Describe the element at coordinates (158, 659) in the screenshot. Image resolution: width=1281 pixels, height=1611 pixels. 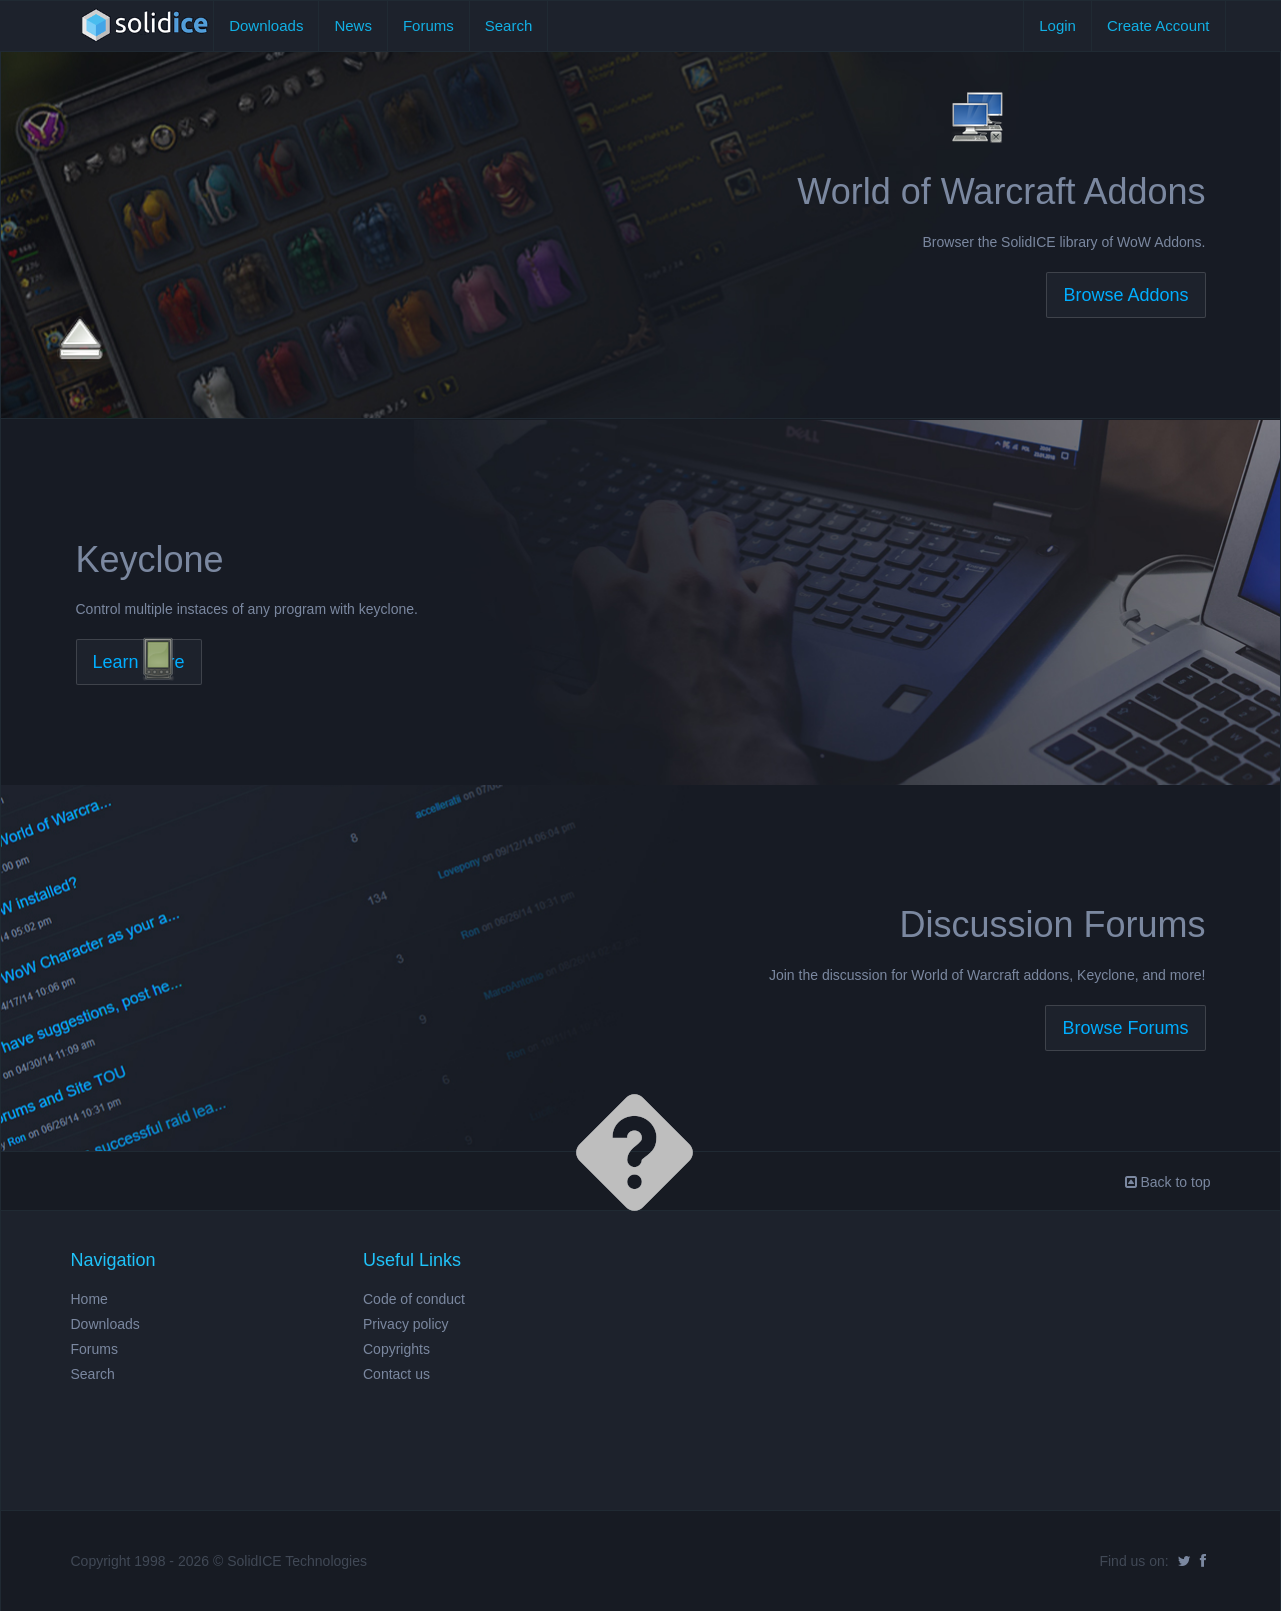
I see `access PDA or handheld device settings` at that location.